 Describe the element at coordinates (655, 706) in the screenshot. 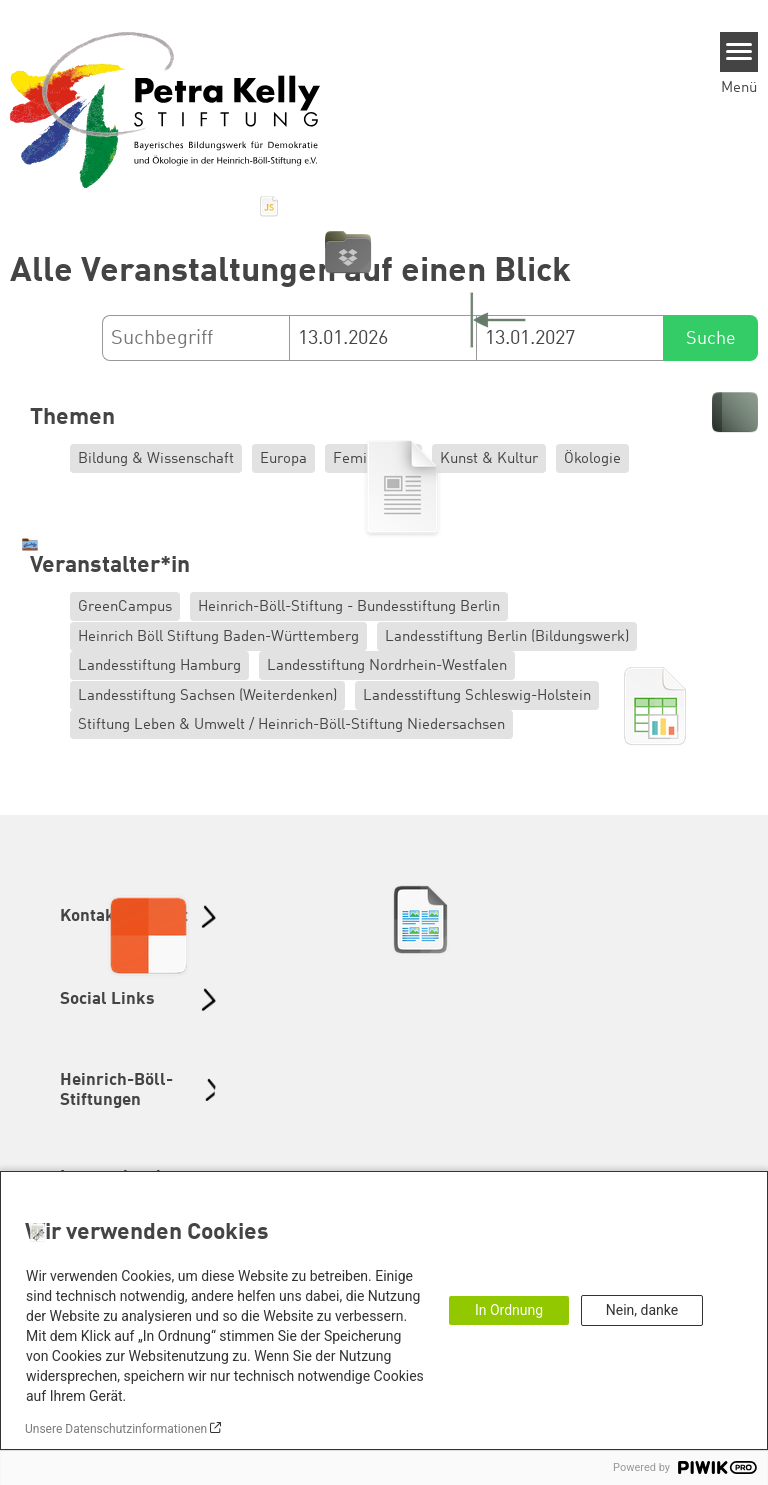

I see `open a spreadsheet file` at that location.